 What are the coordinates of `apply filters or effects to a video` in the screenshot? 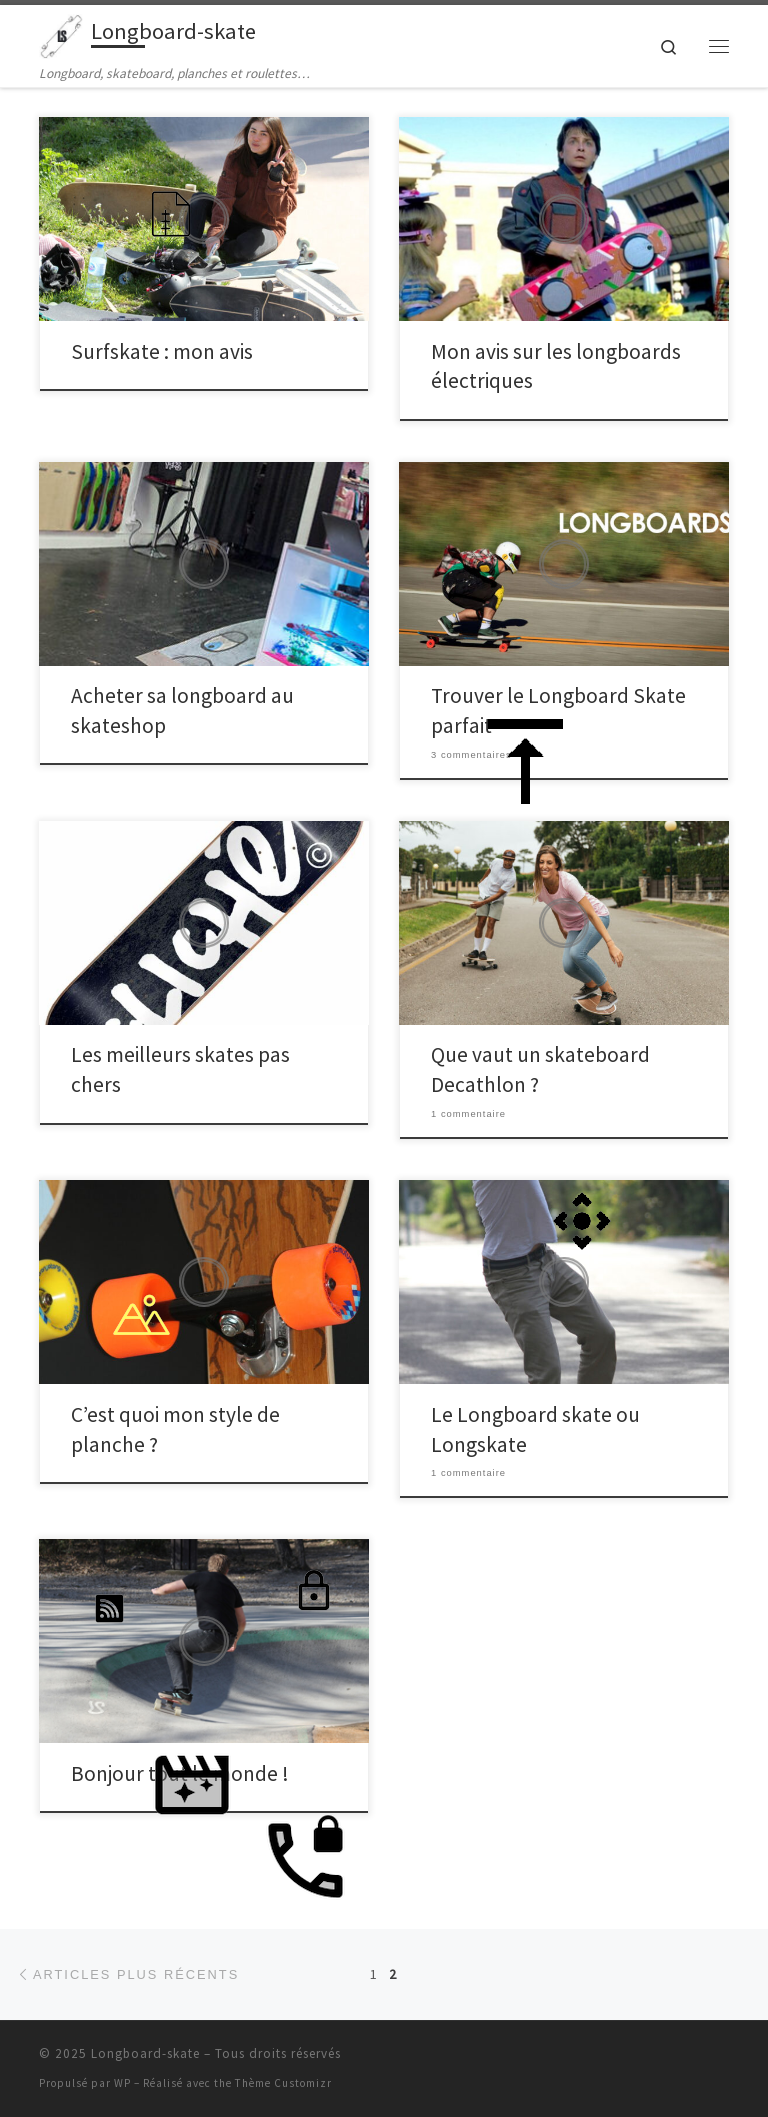 It's located at (192, 1785).